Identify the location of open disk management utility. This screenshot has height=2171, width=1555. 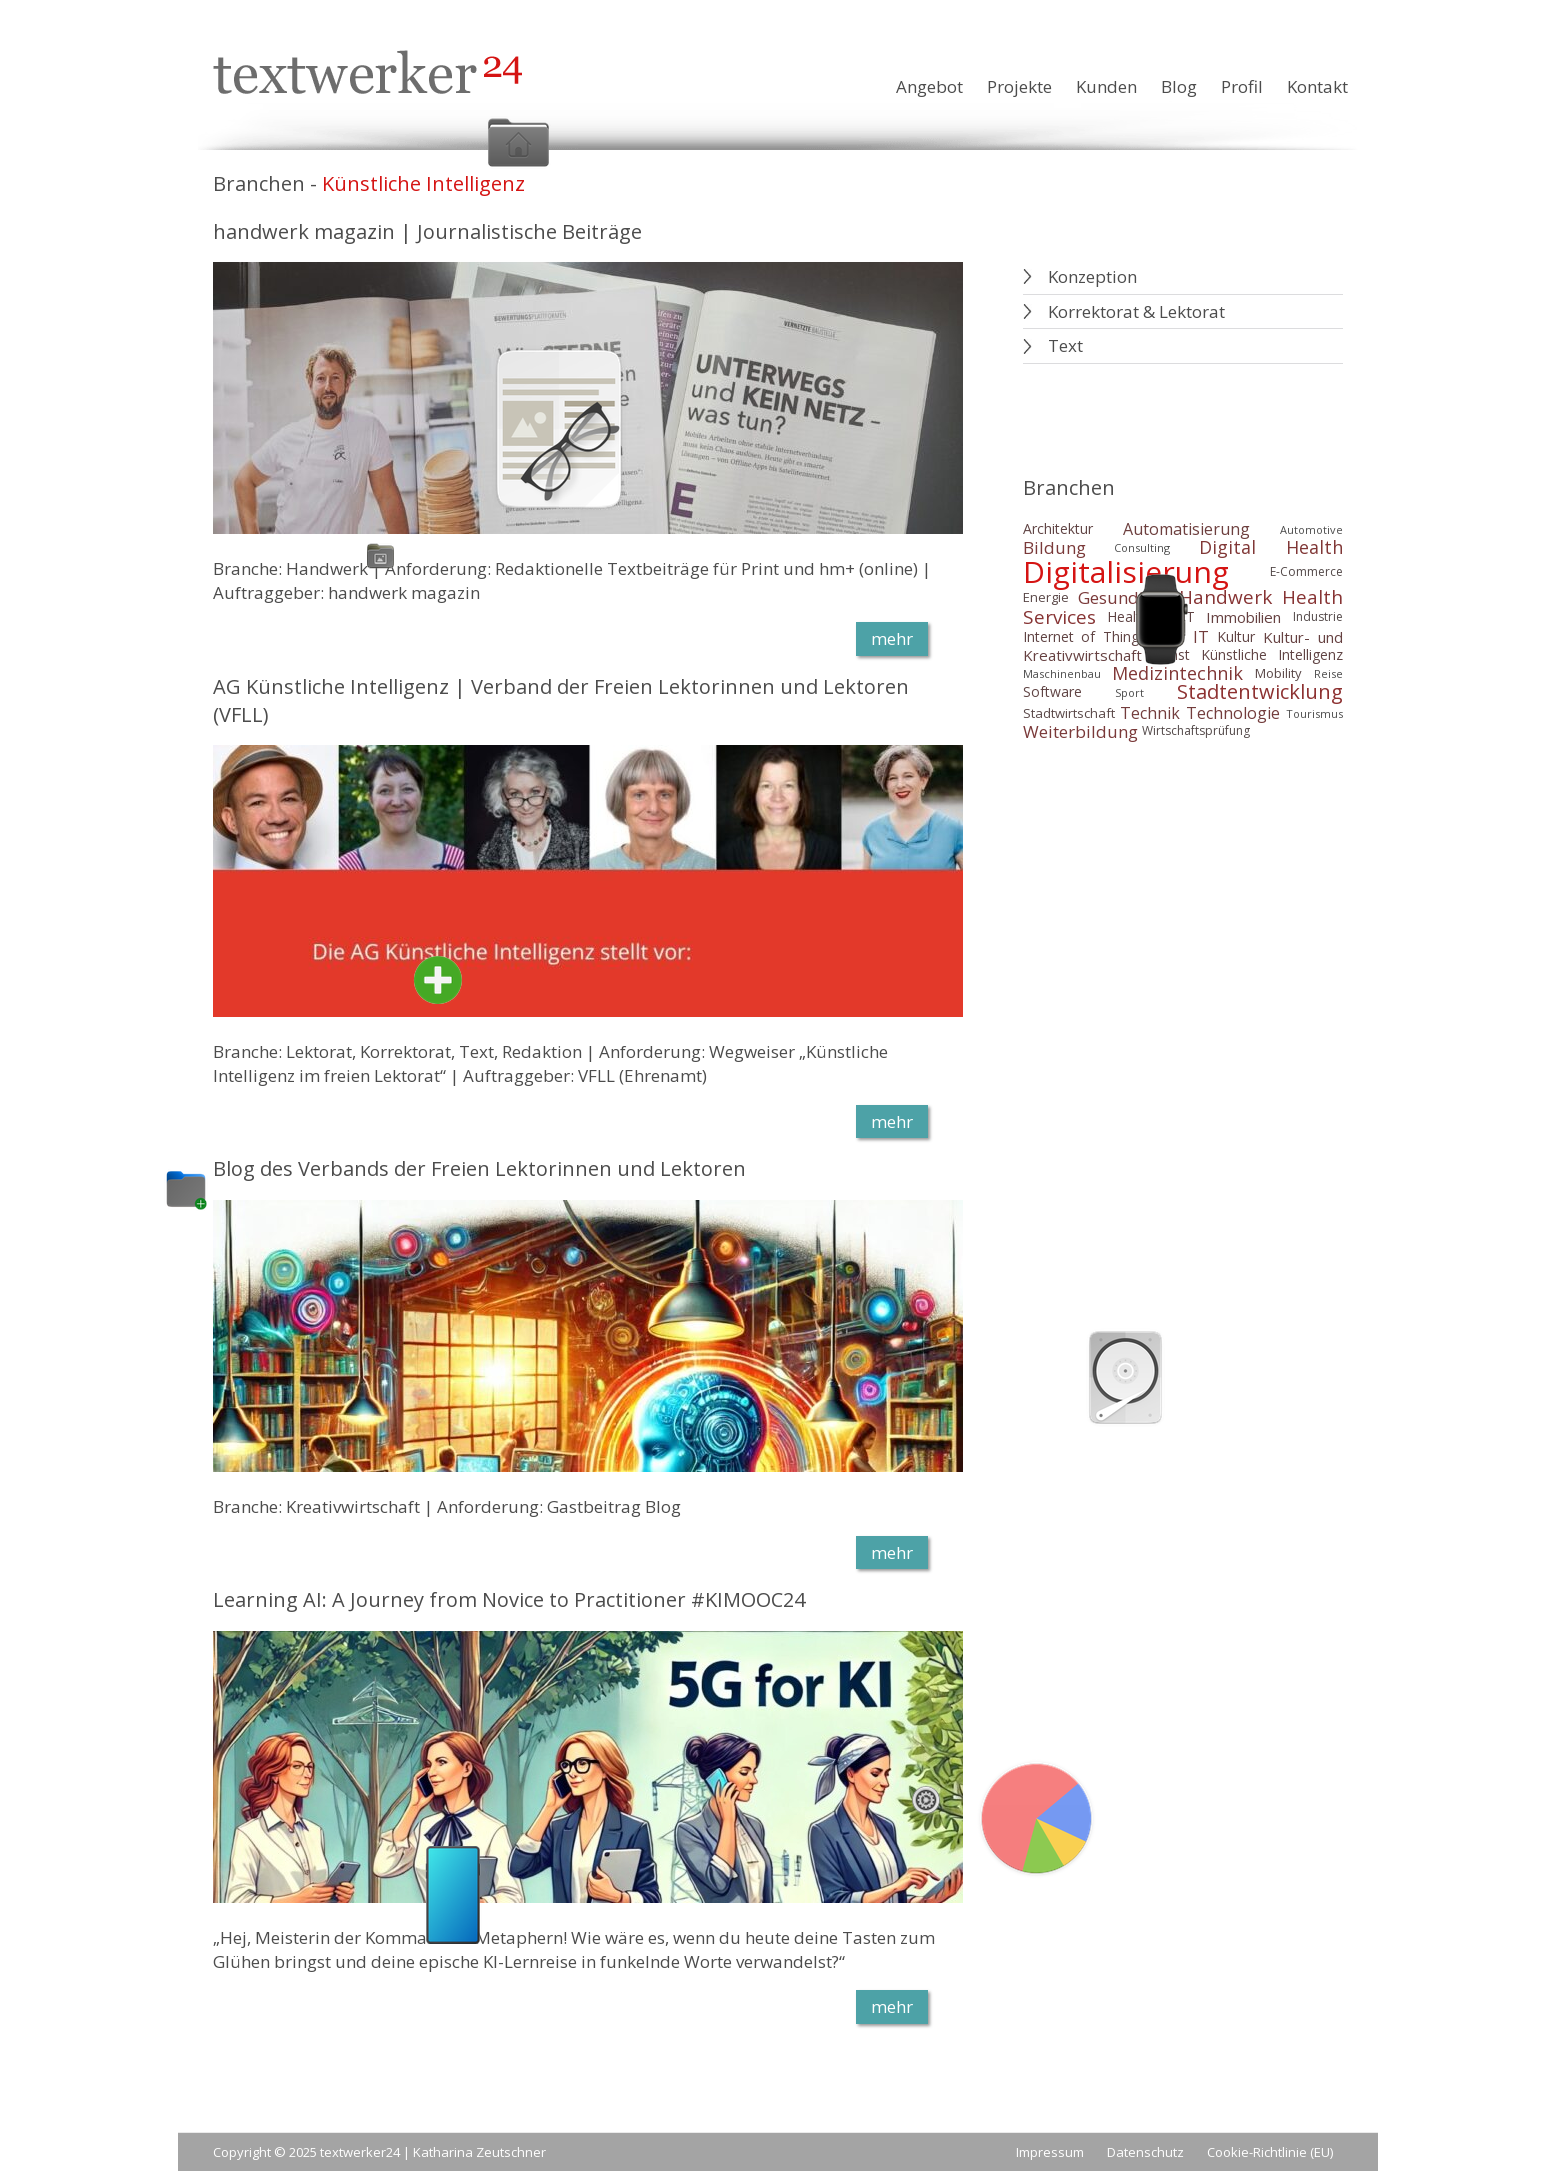
(1125, 1377).